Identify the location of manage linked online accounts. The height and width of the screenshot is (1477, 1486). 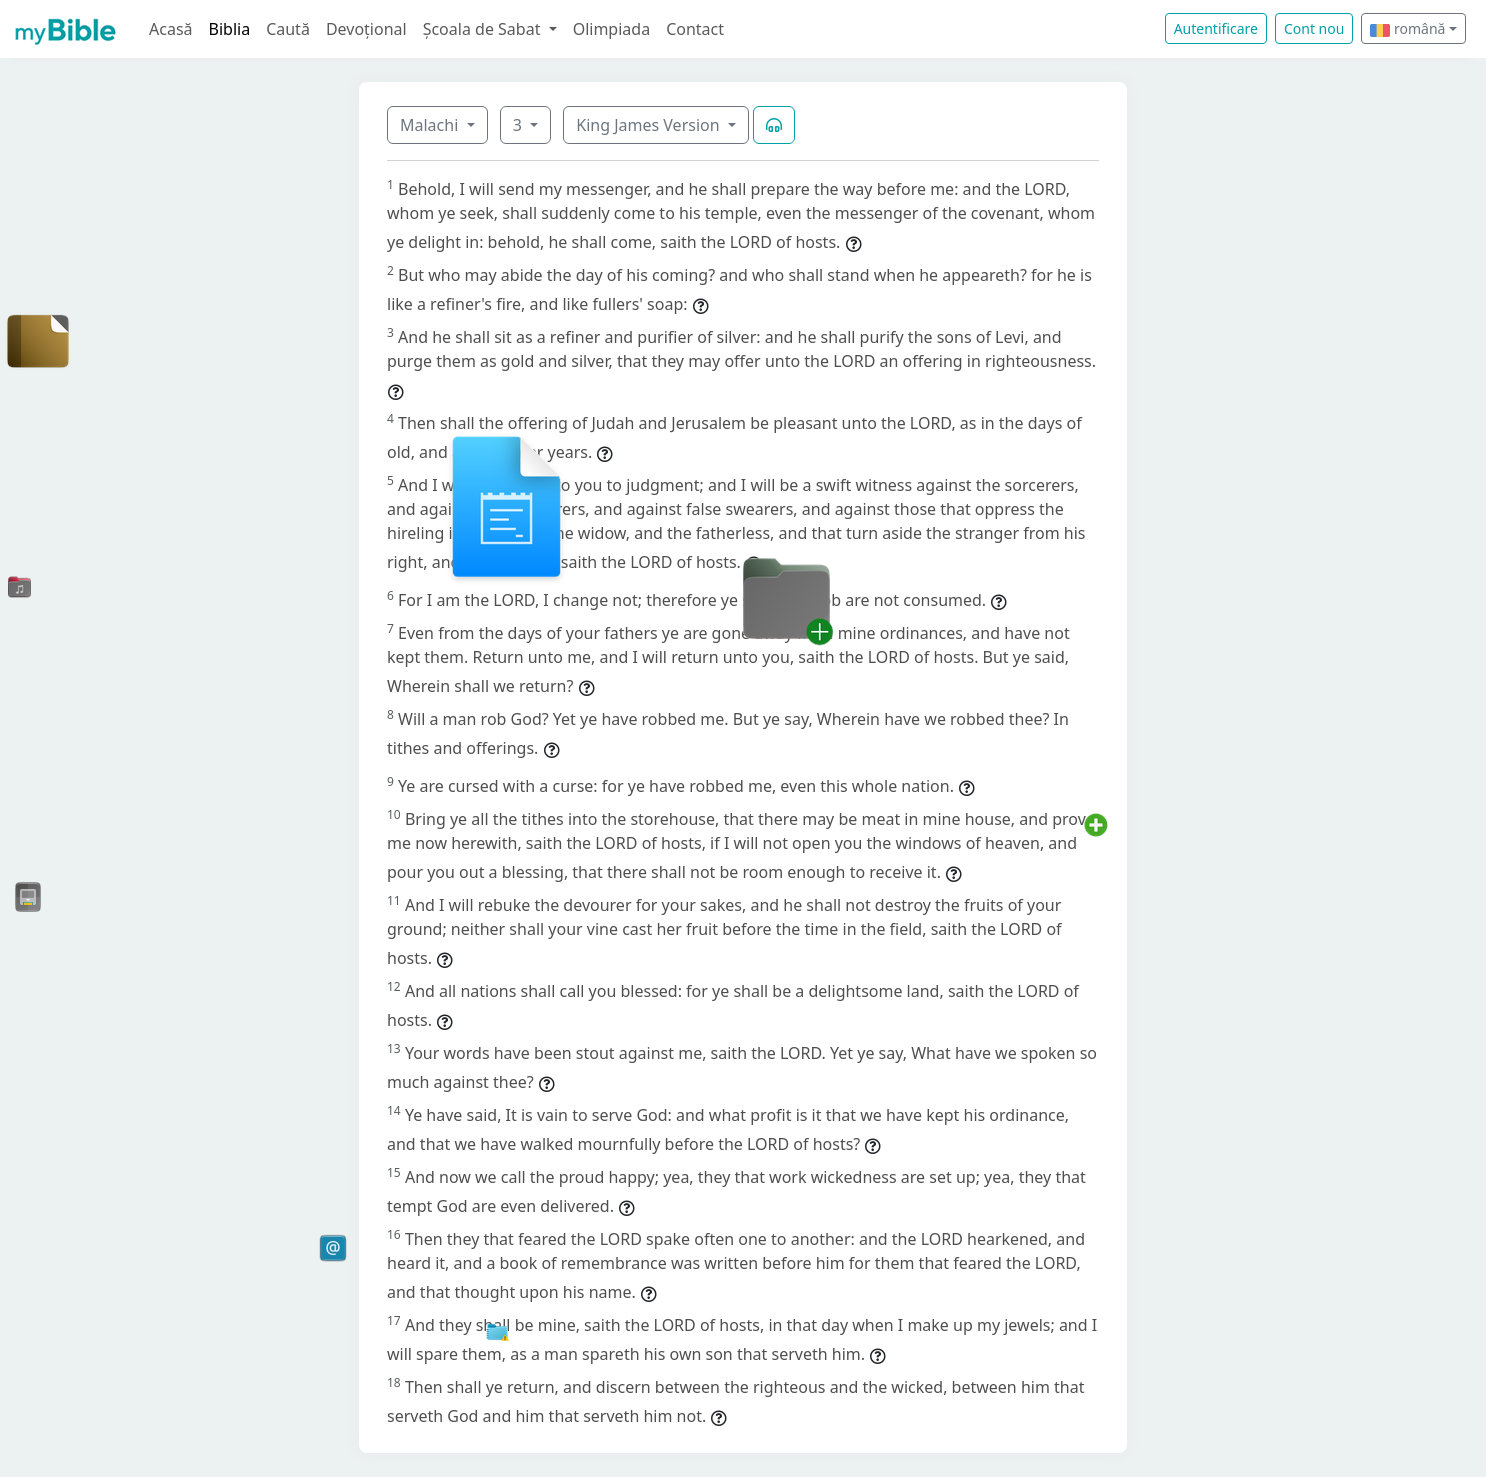
(333, 1248).